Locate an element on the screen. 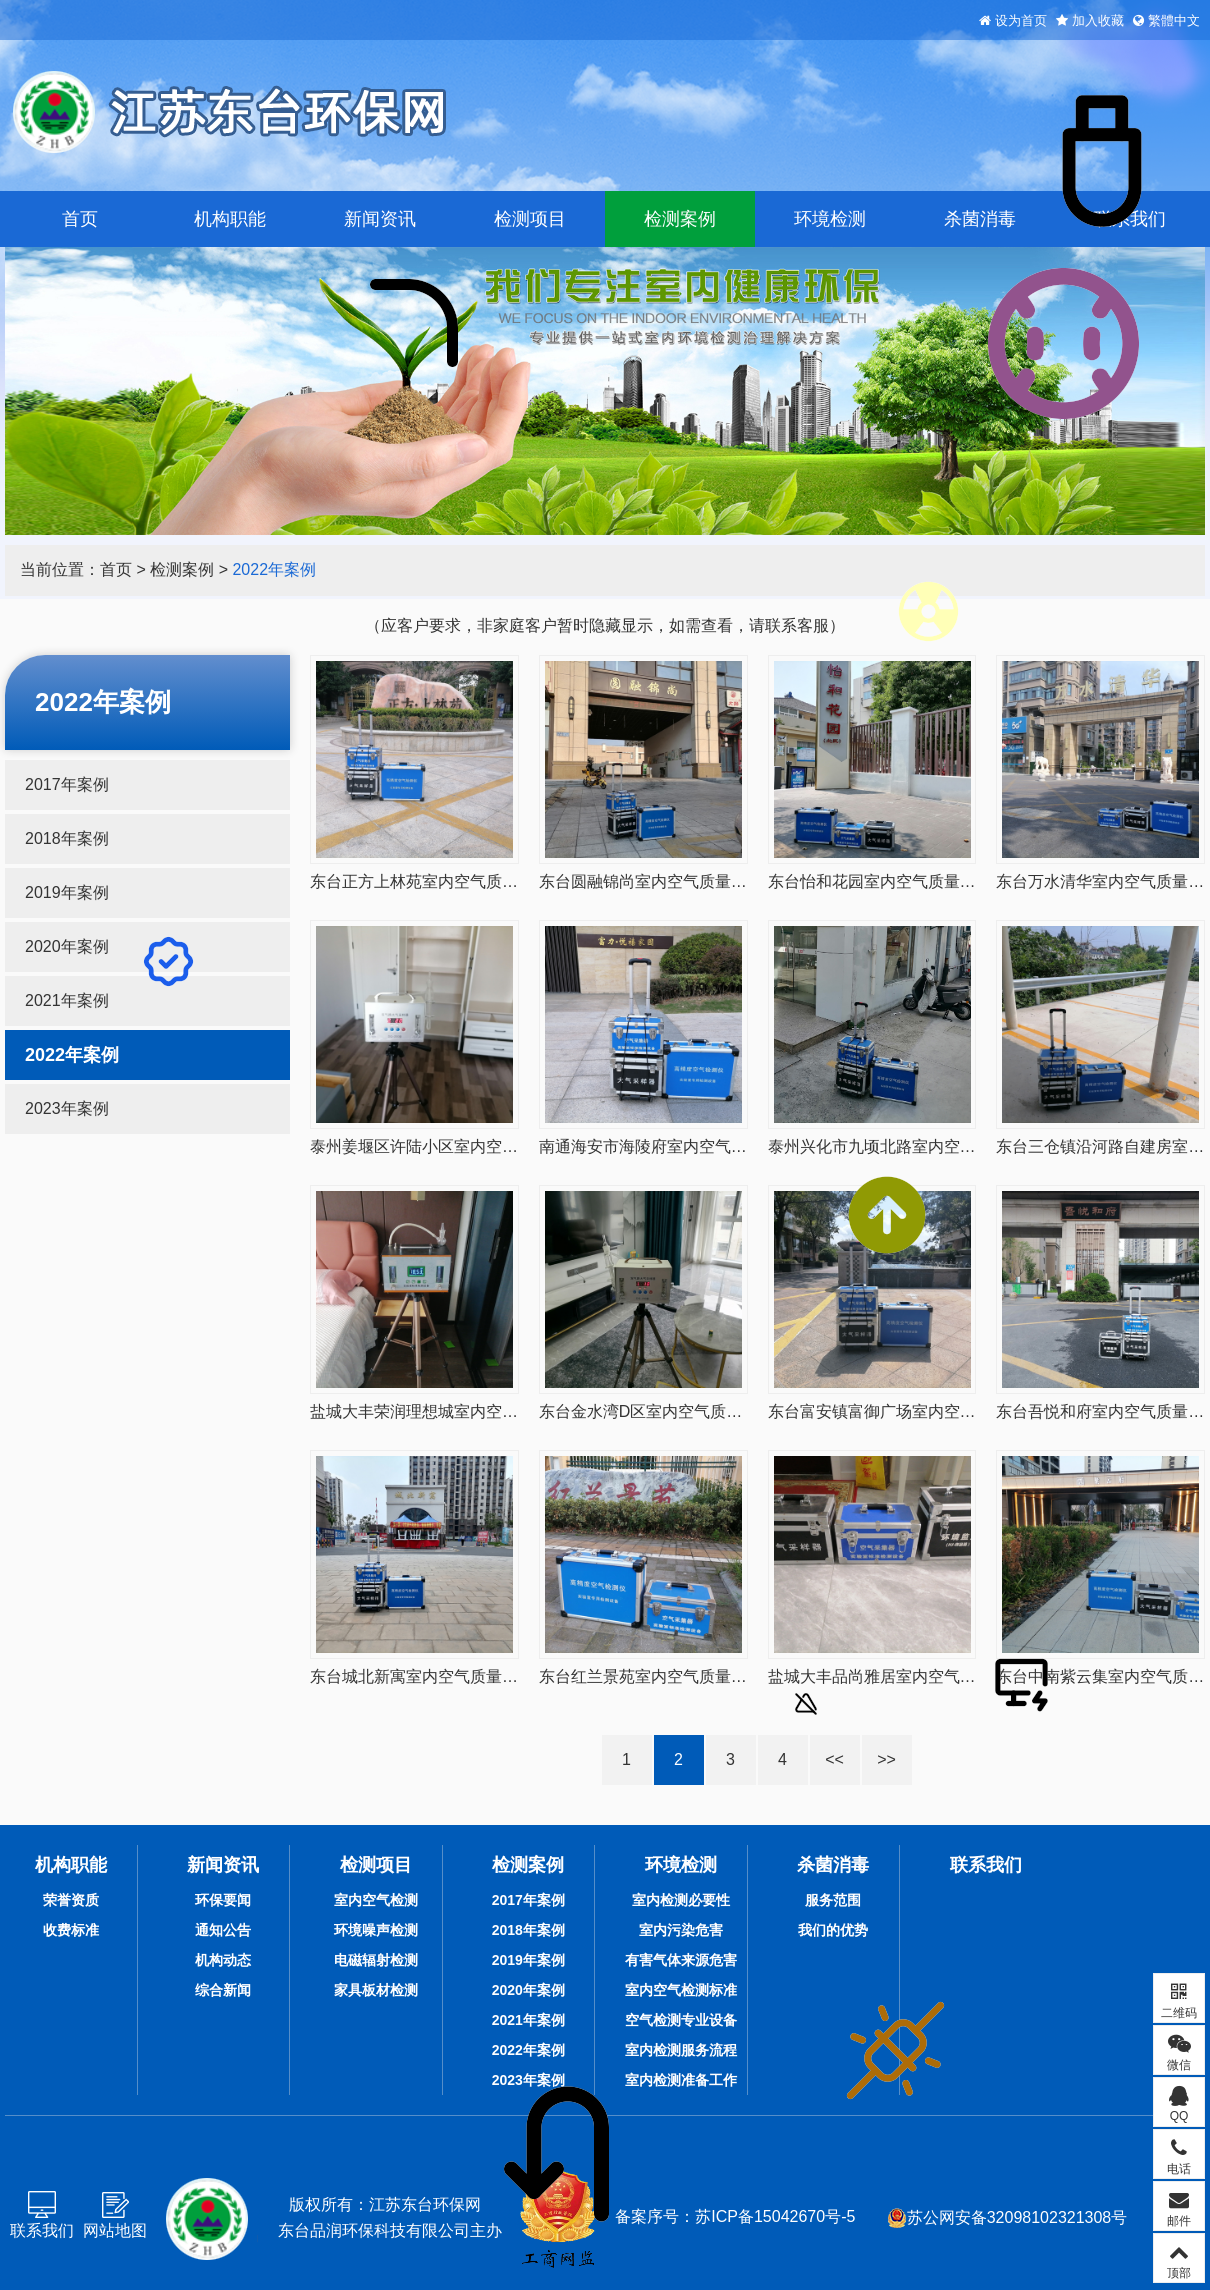 This screenshot has height=2290, width=1210. verified or authenticated status indicator is located at coordinates (168, 961).